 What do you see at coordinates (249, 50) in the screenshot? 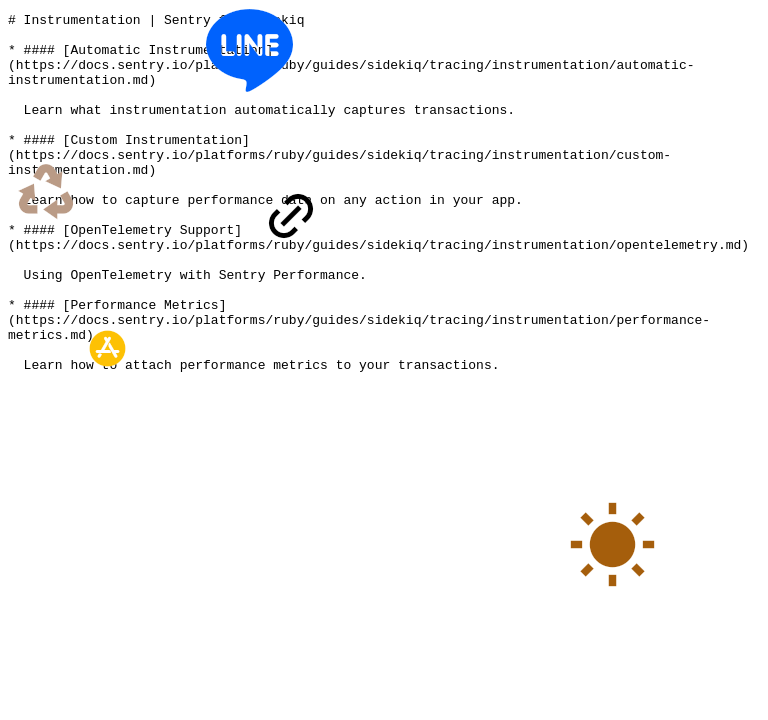
I see `open LINE messaging app` at bounding box center [249, 50].